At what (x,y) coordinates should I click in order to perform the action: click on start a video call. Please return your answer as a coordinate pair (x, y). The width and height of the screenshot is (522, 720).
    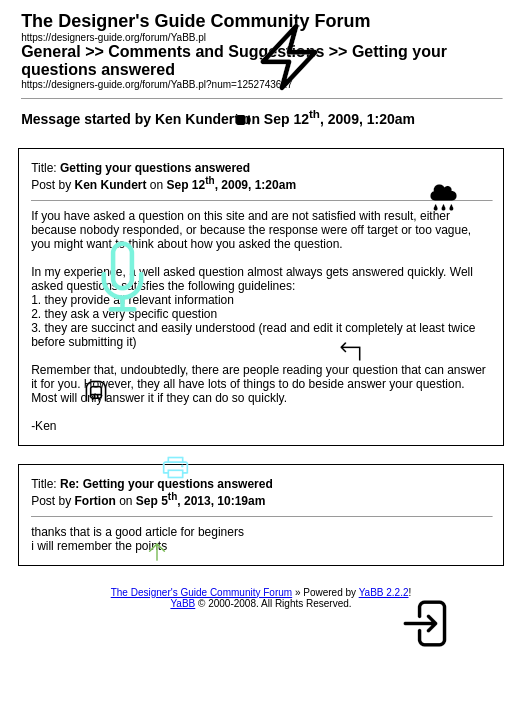
    Looking at the image, I should click on (243, 120).